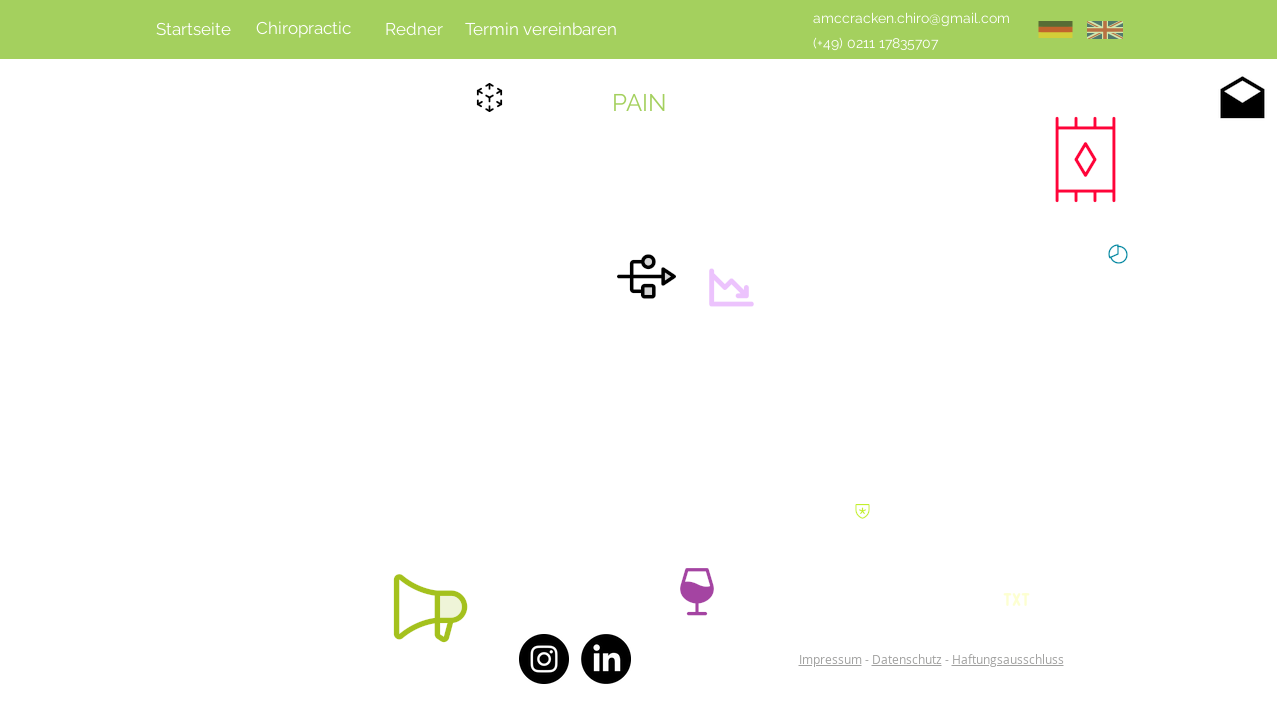  What do you see at coordinates (731, 287) in the screenshot?
I see `view declining metrics or performance data` at bounding box center [731, 287].